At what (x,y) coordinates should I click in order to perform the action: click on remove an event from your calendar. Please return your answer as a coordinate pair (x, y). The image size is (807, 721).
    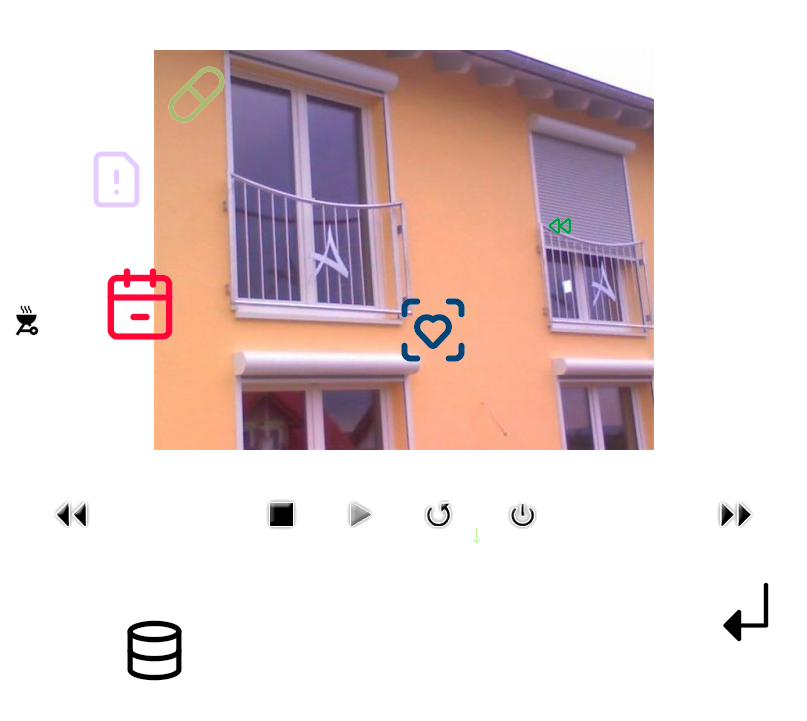
    Looking at the image, I should click on (140, 304).